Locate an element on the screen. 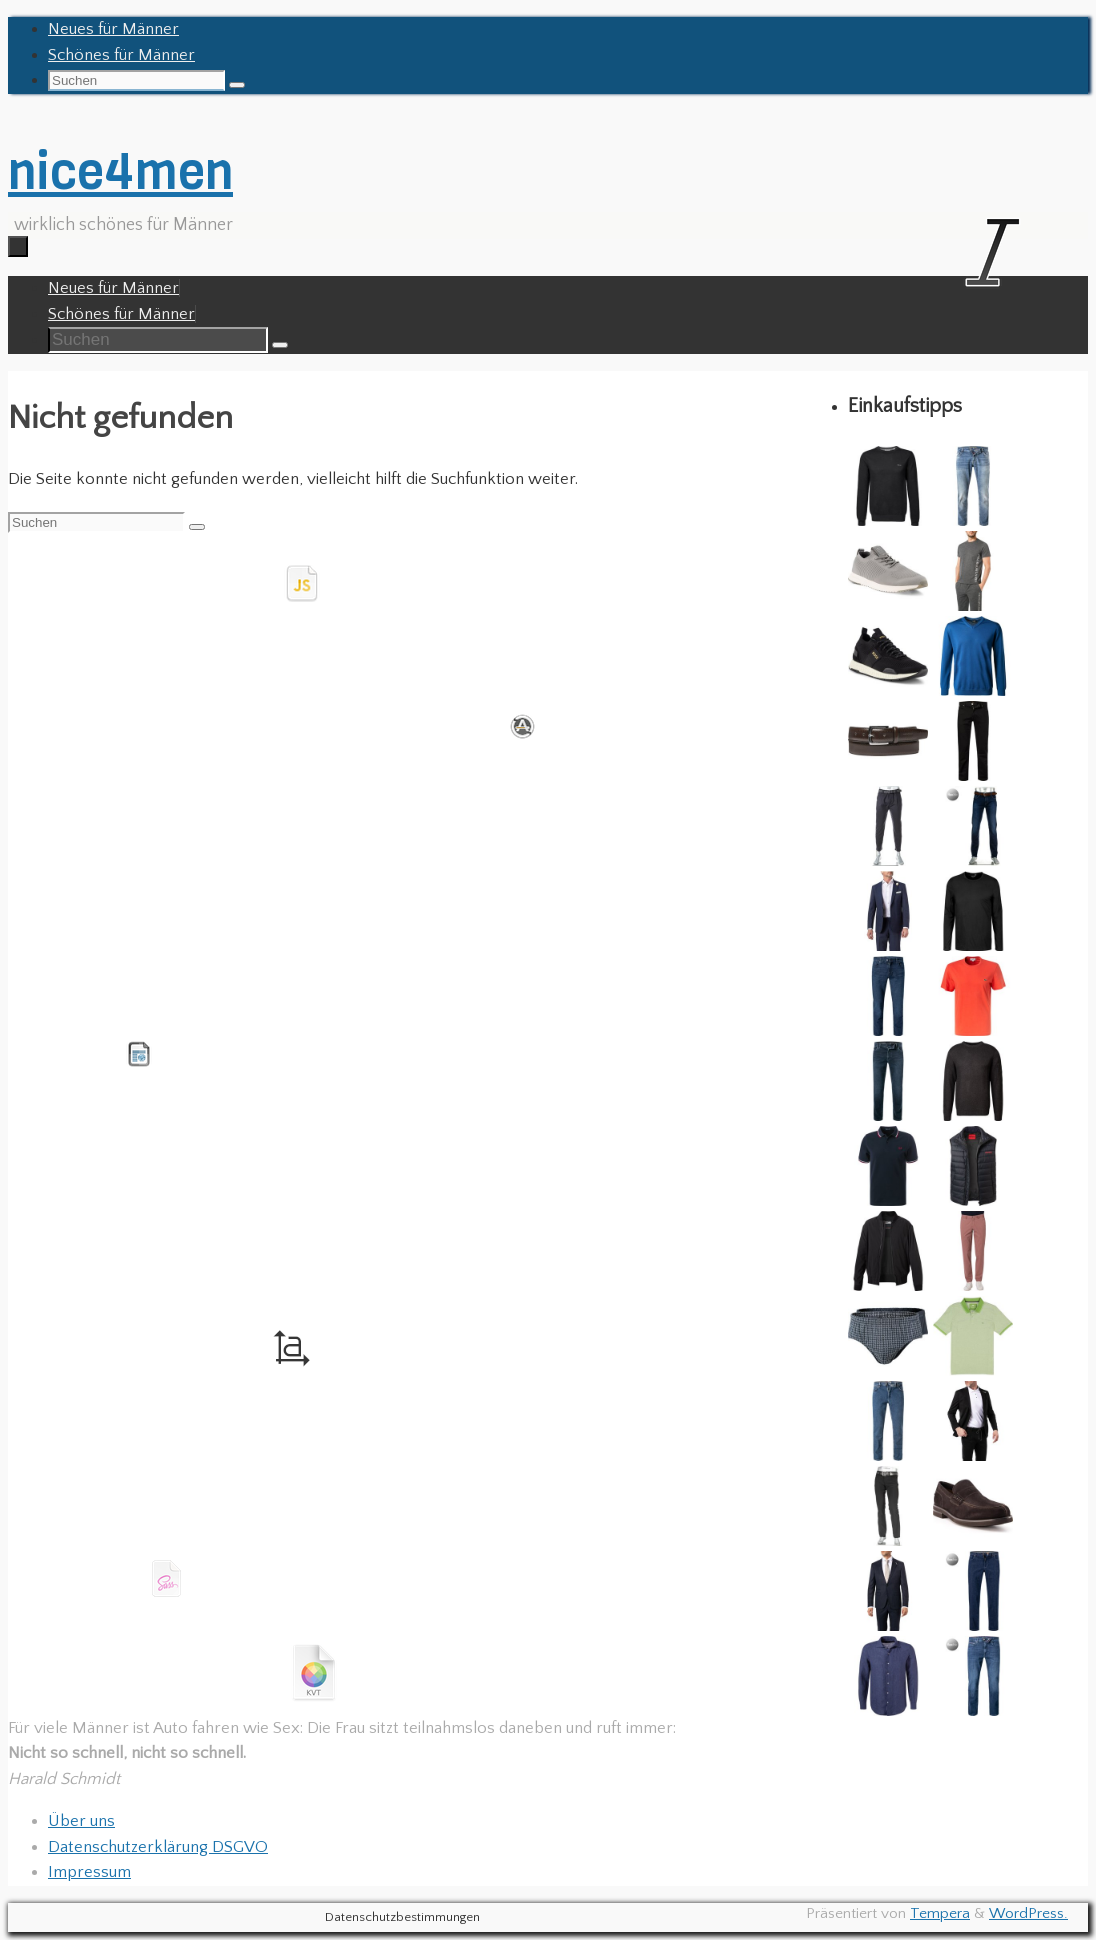 Image resolution: width=1096 pixels, height=1940 pixels. open font viewer application is located at coordinates (291, 1349).